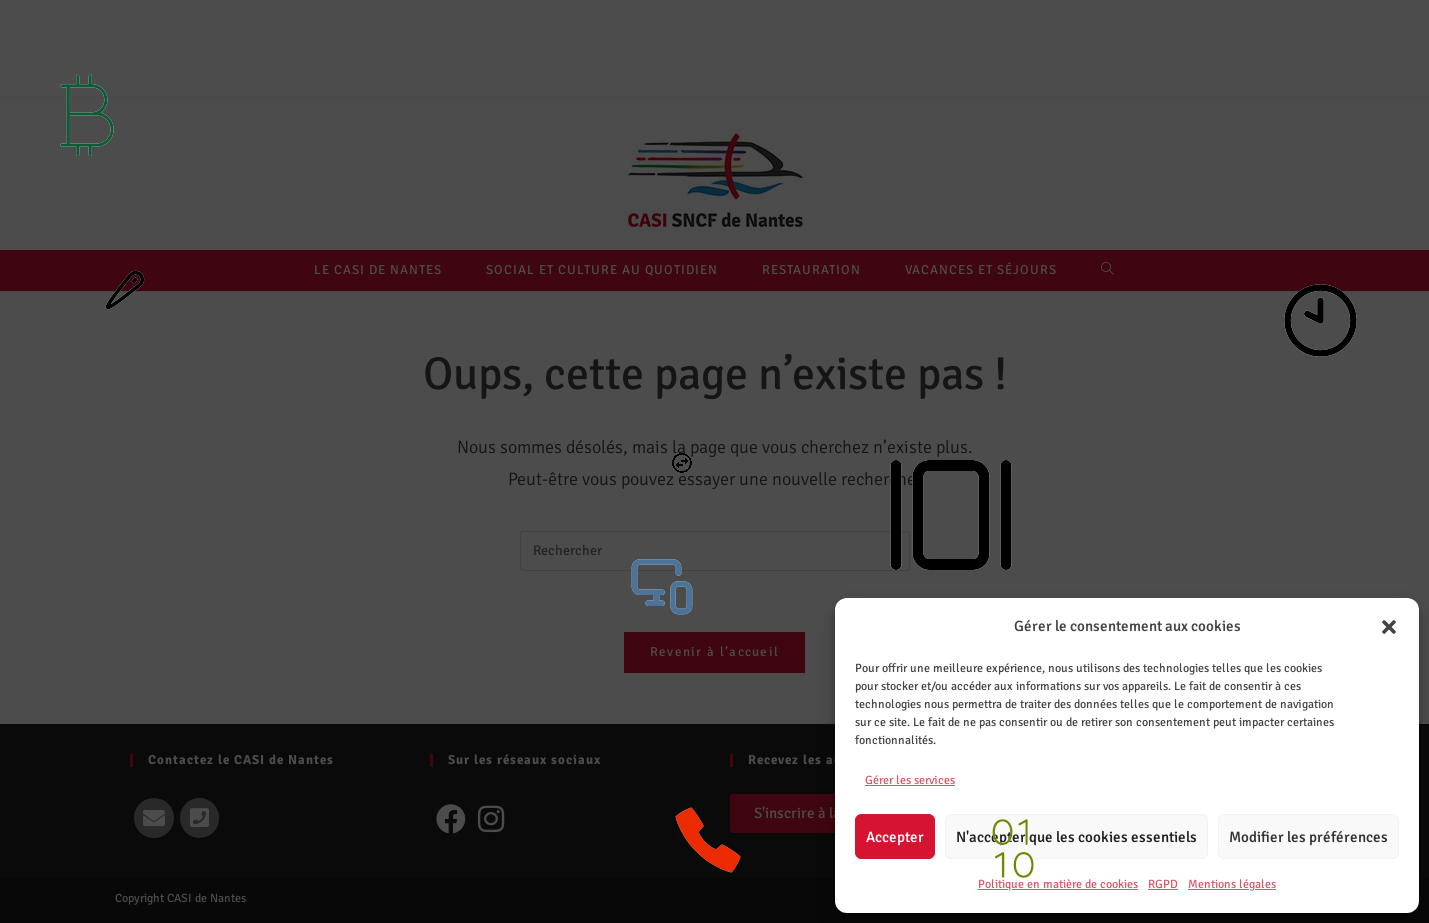 Image resolution: width=1429 pixels, height=923 pixels. What do you see at coordinates (951, 515) in the screenshot?
I see `browse images in horizontal gallery view` at bounding box center [951, 515].